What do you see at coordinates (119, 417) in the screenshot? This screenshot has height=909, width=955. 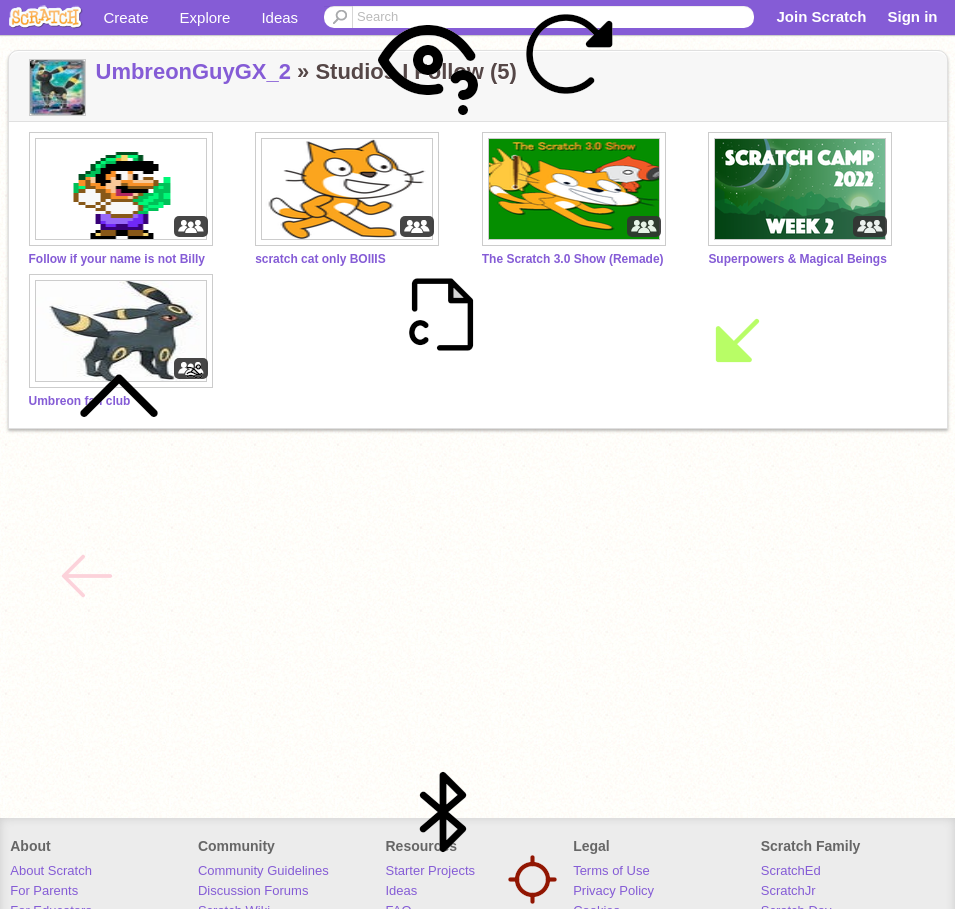 I see `collapse or minimize a panel` at bounding box center [119, 417].